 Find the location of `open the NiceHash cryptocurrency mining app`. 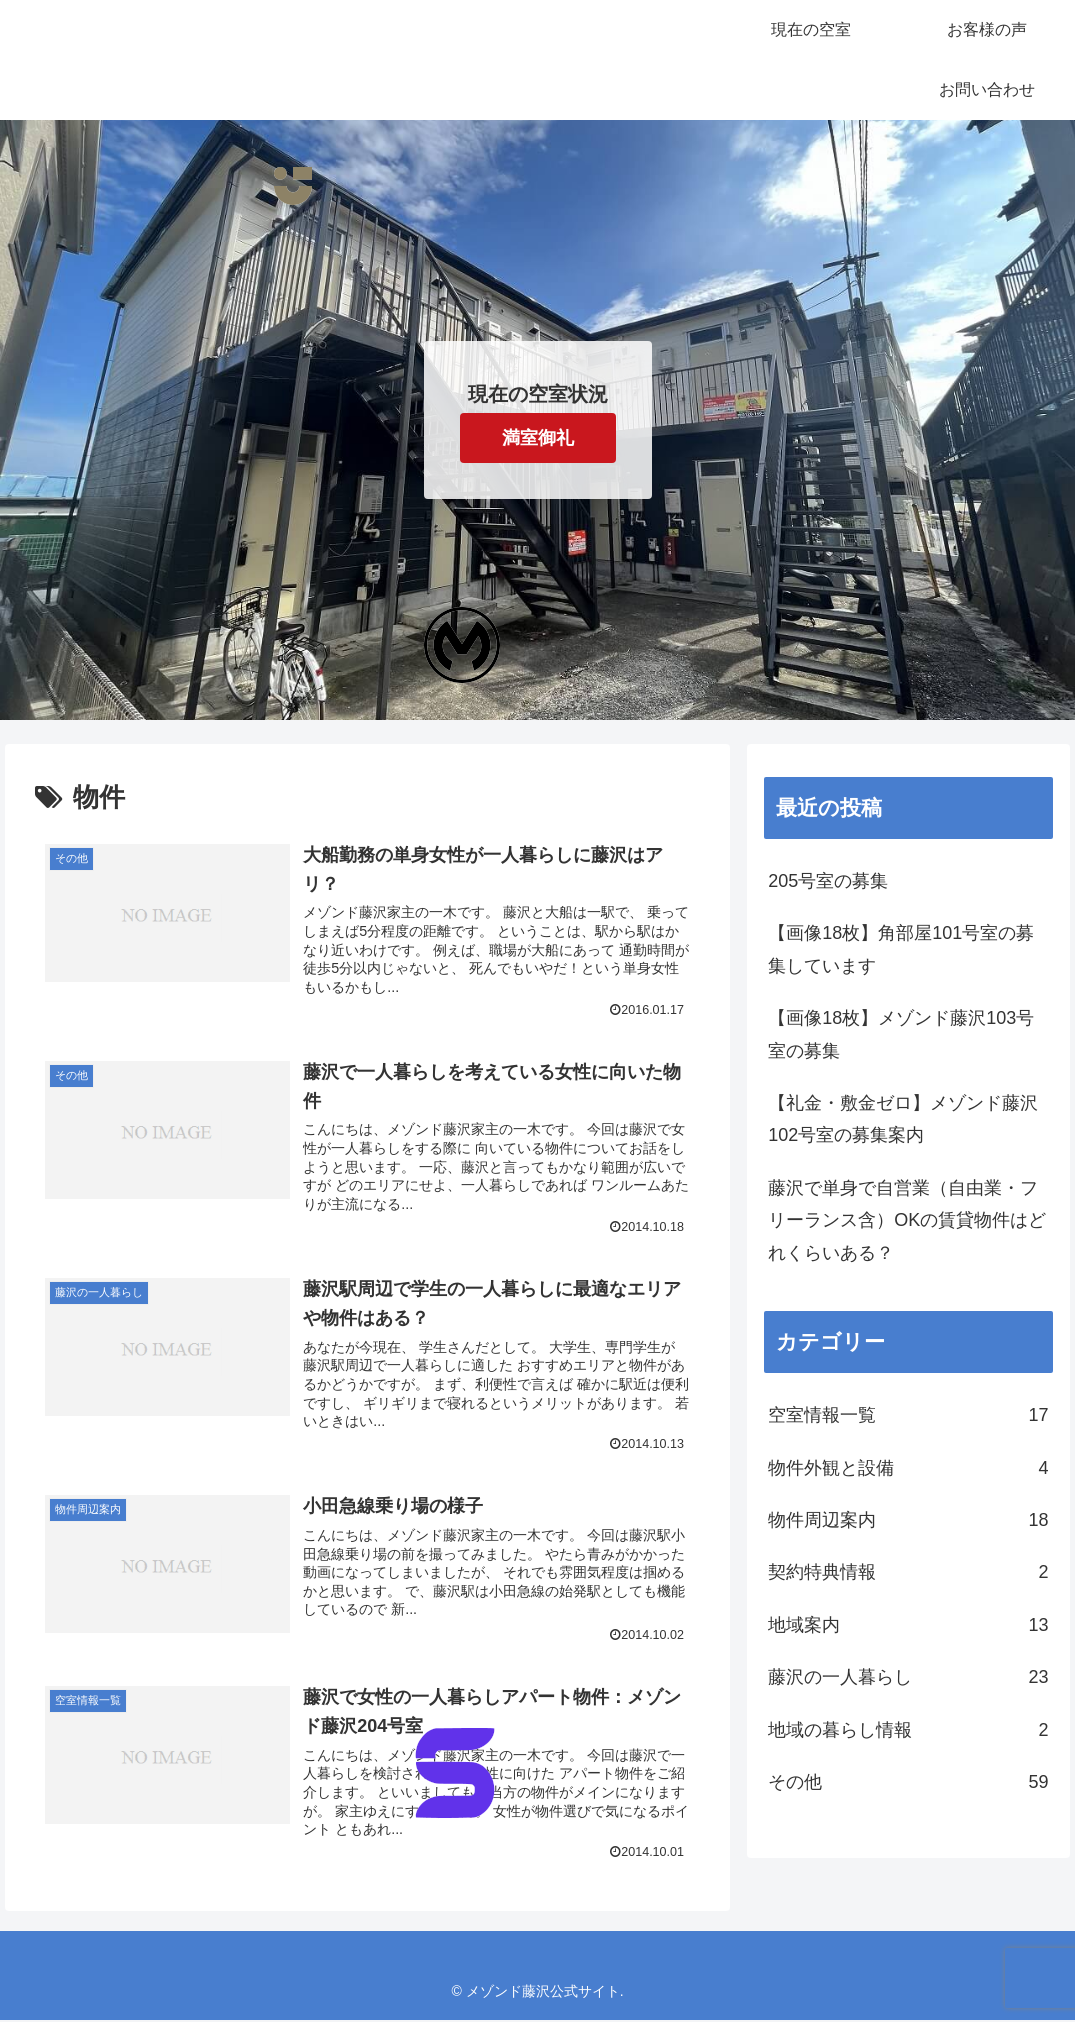

open the NiceHash cryptocurrency mining app is located at coordinates (293, 186).